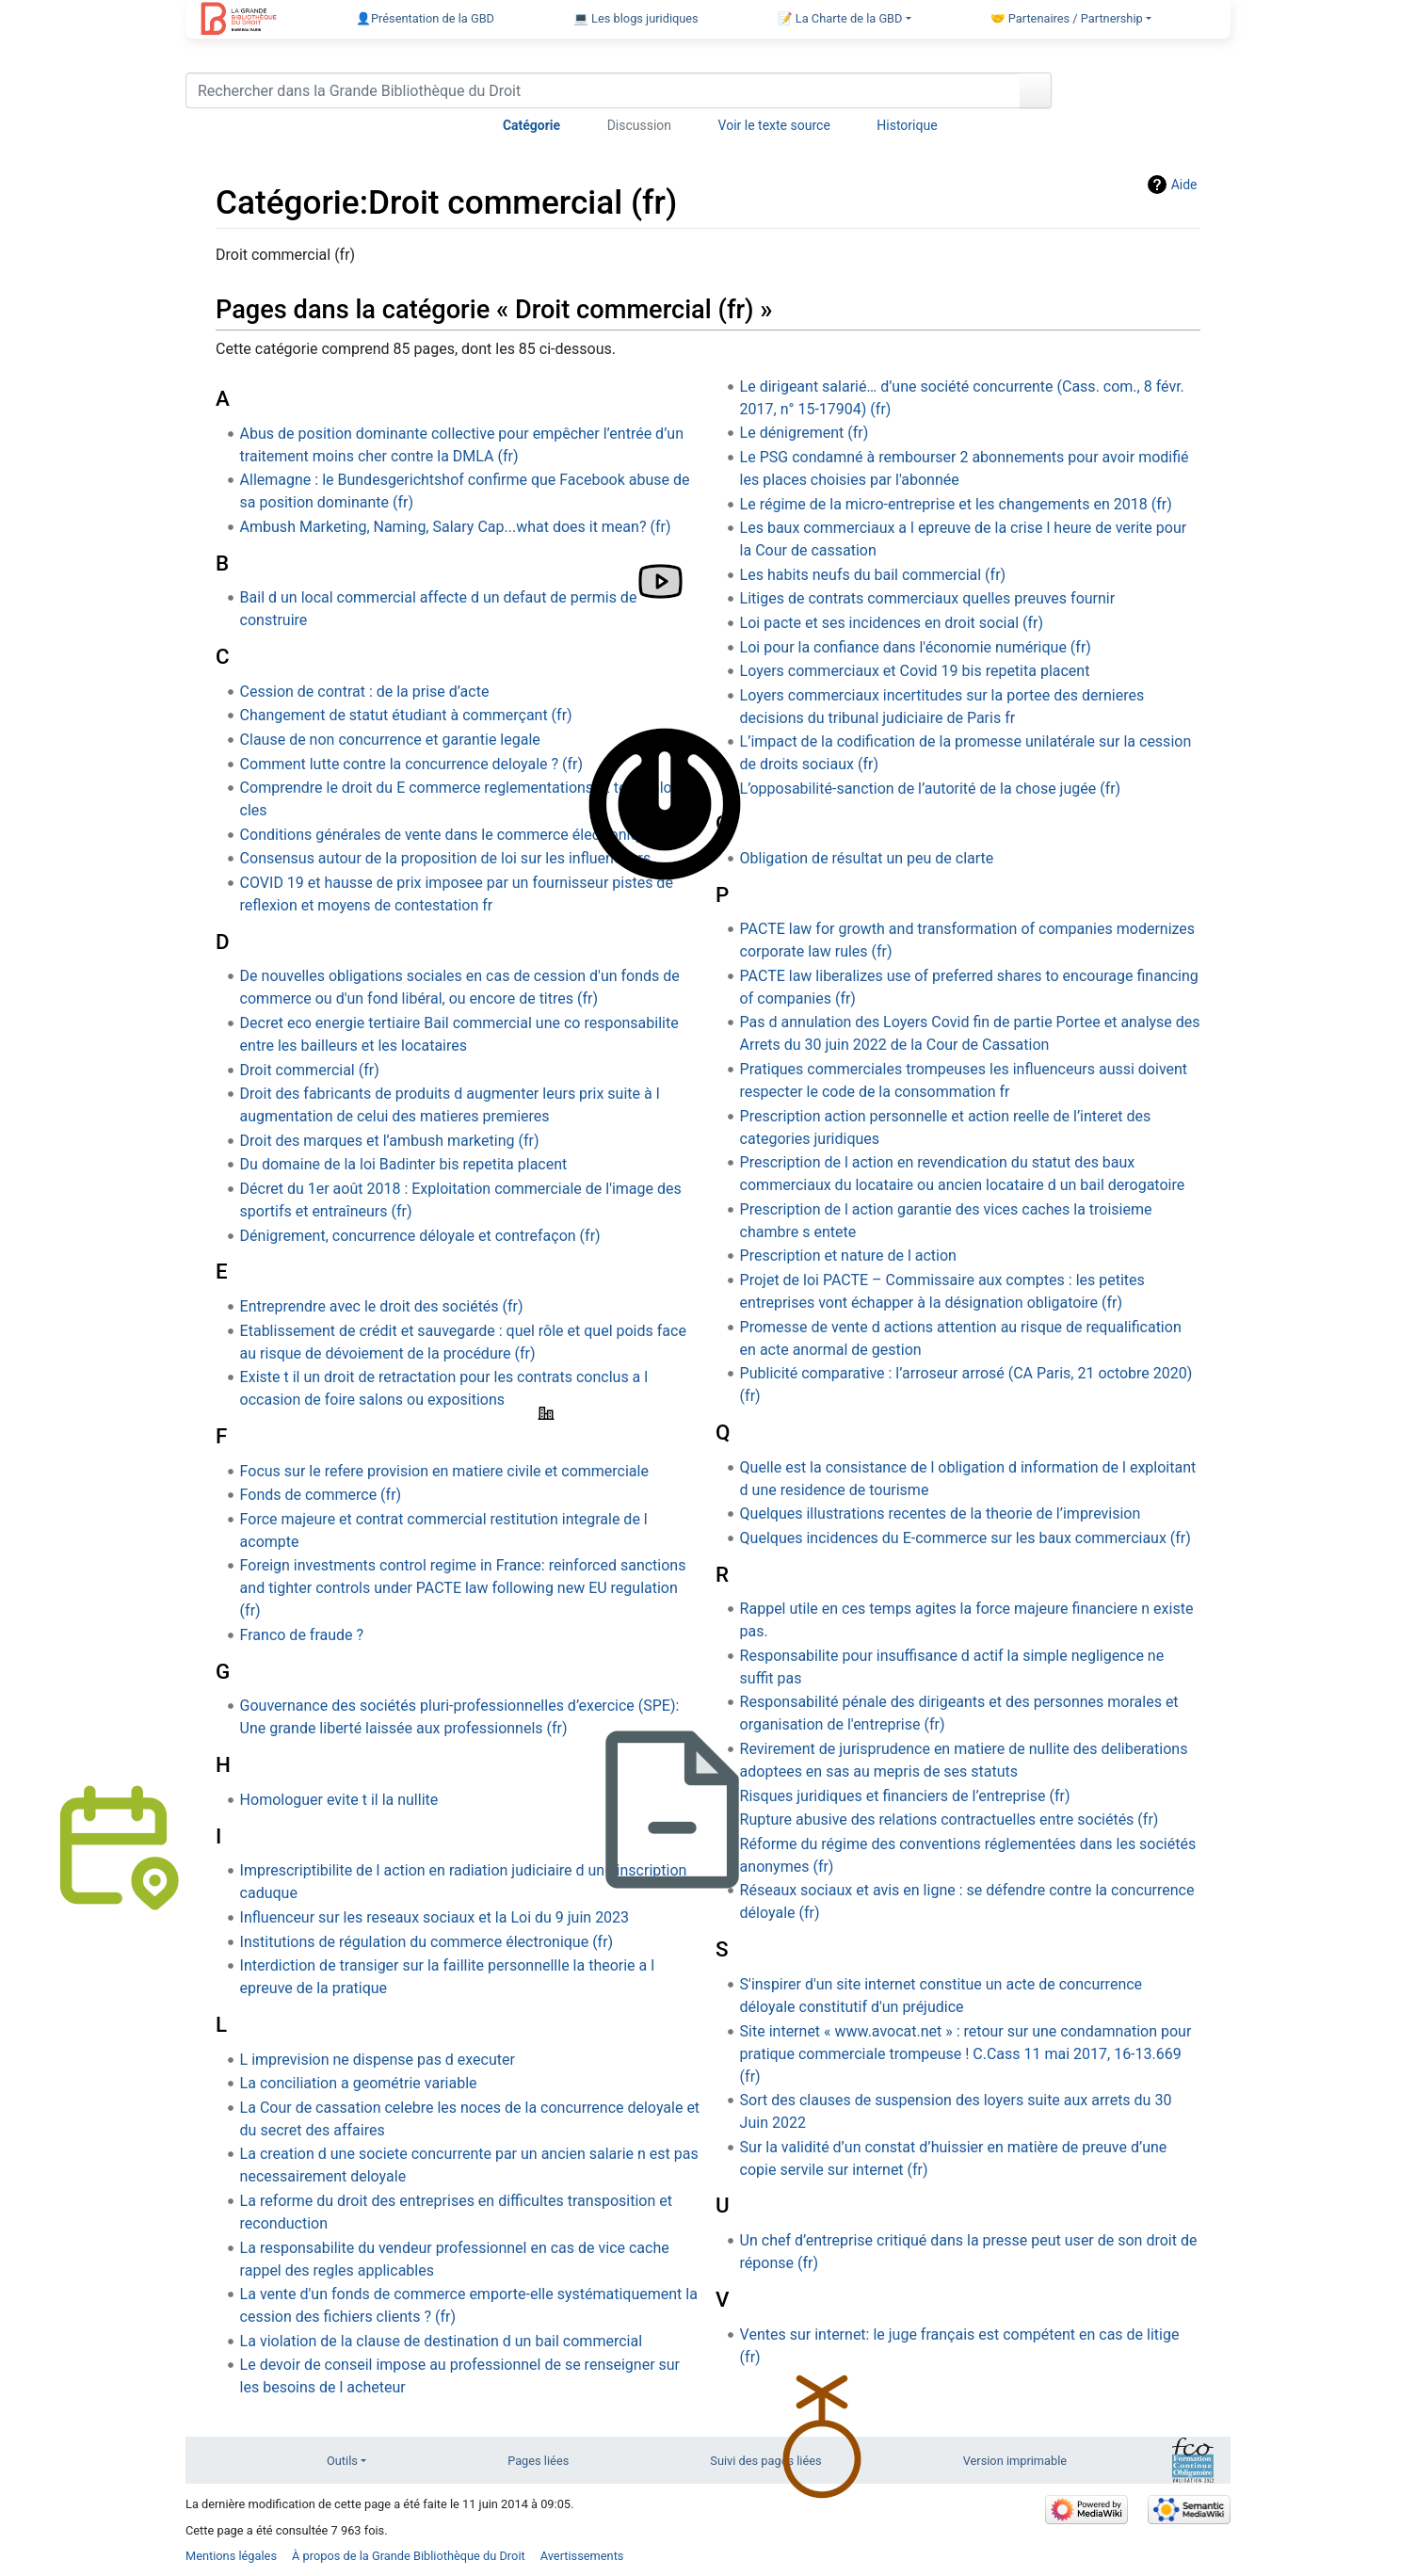 This screenshot has width=1416, height=2576. What do you see at coordinates (113, 1844) in the screenshot?
I see `pin an event to a specific location` at bounding box center [113, 1844].